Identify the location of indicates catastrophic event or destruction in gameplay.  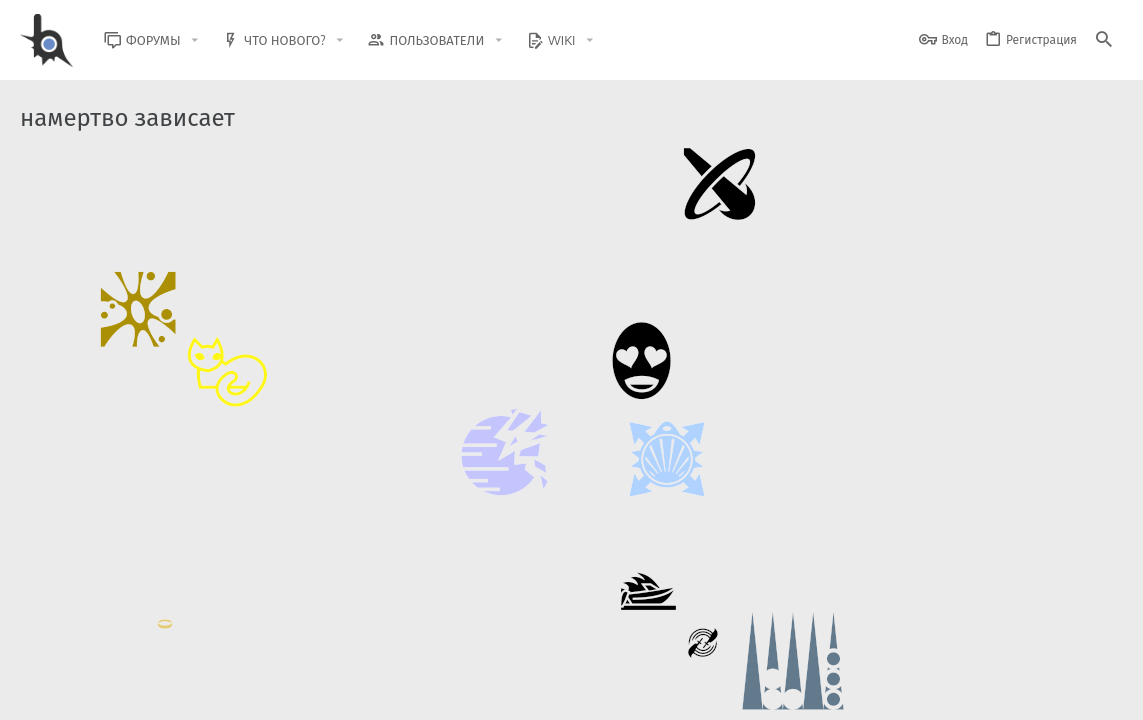
(505, 452).